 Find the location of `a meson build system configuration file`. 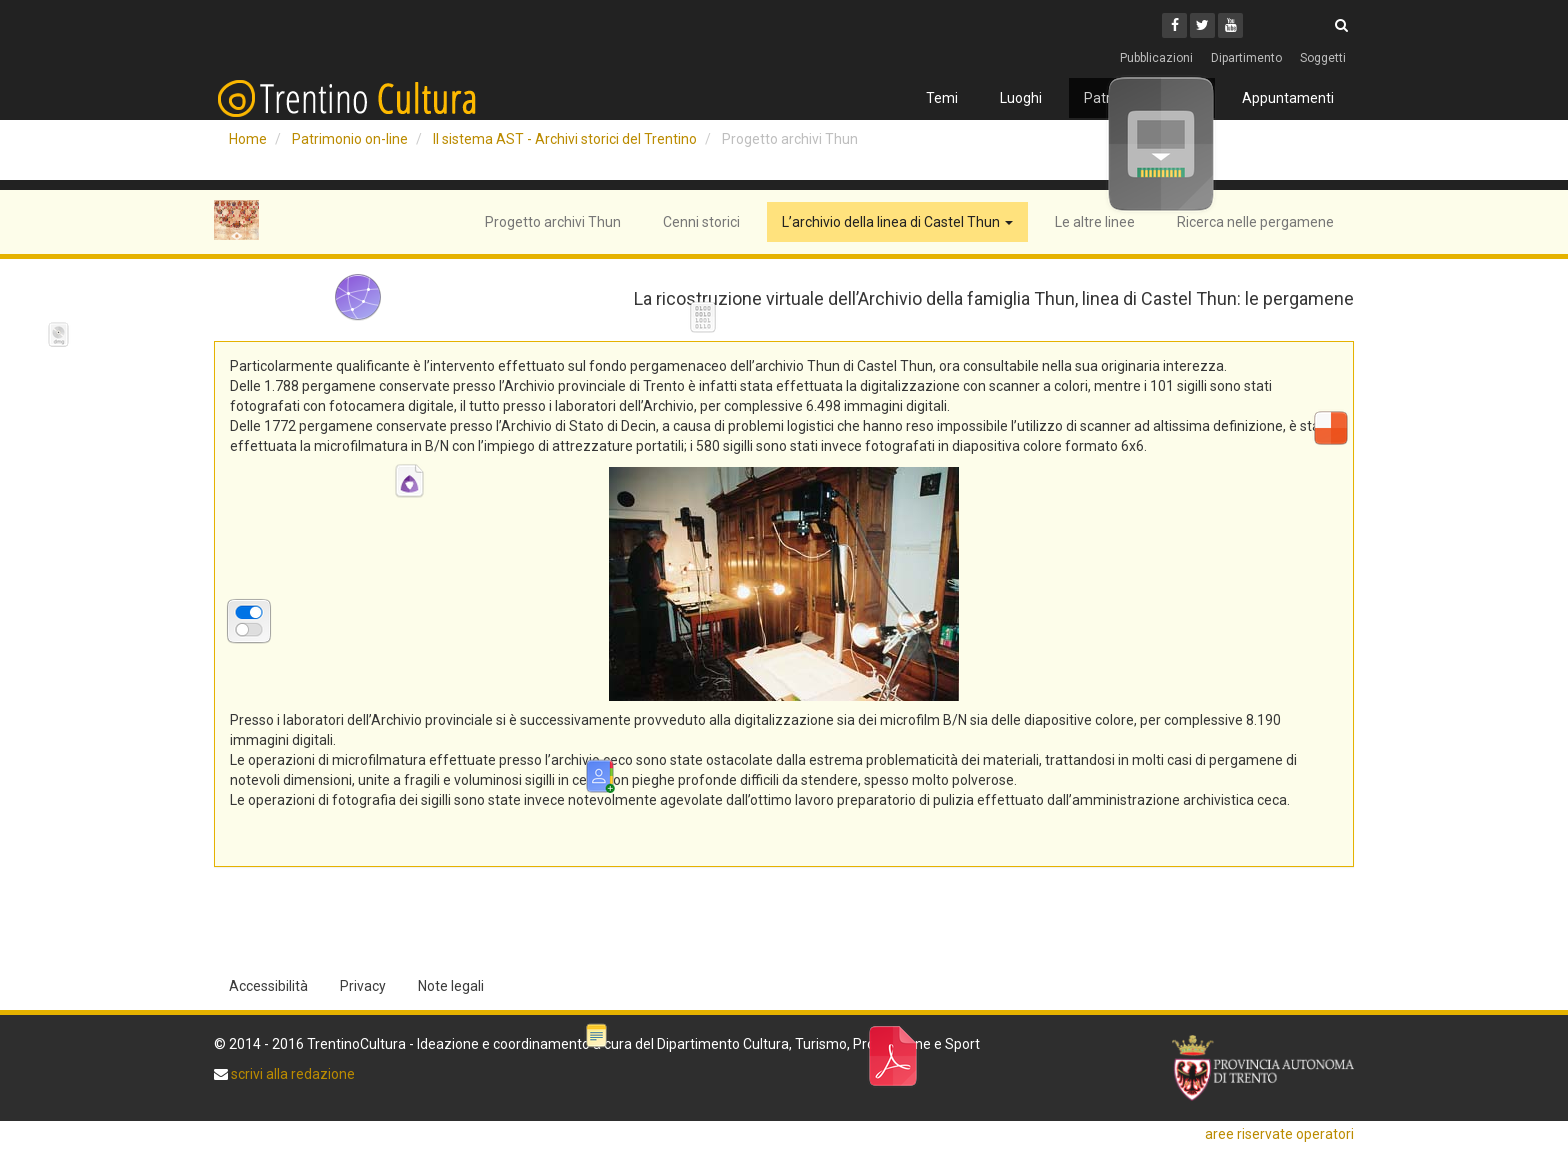

a meson build system configuration file is located at coordinates (409, 480).